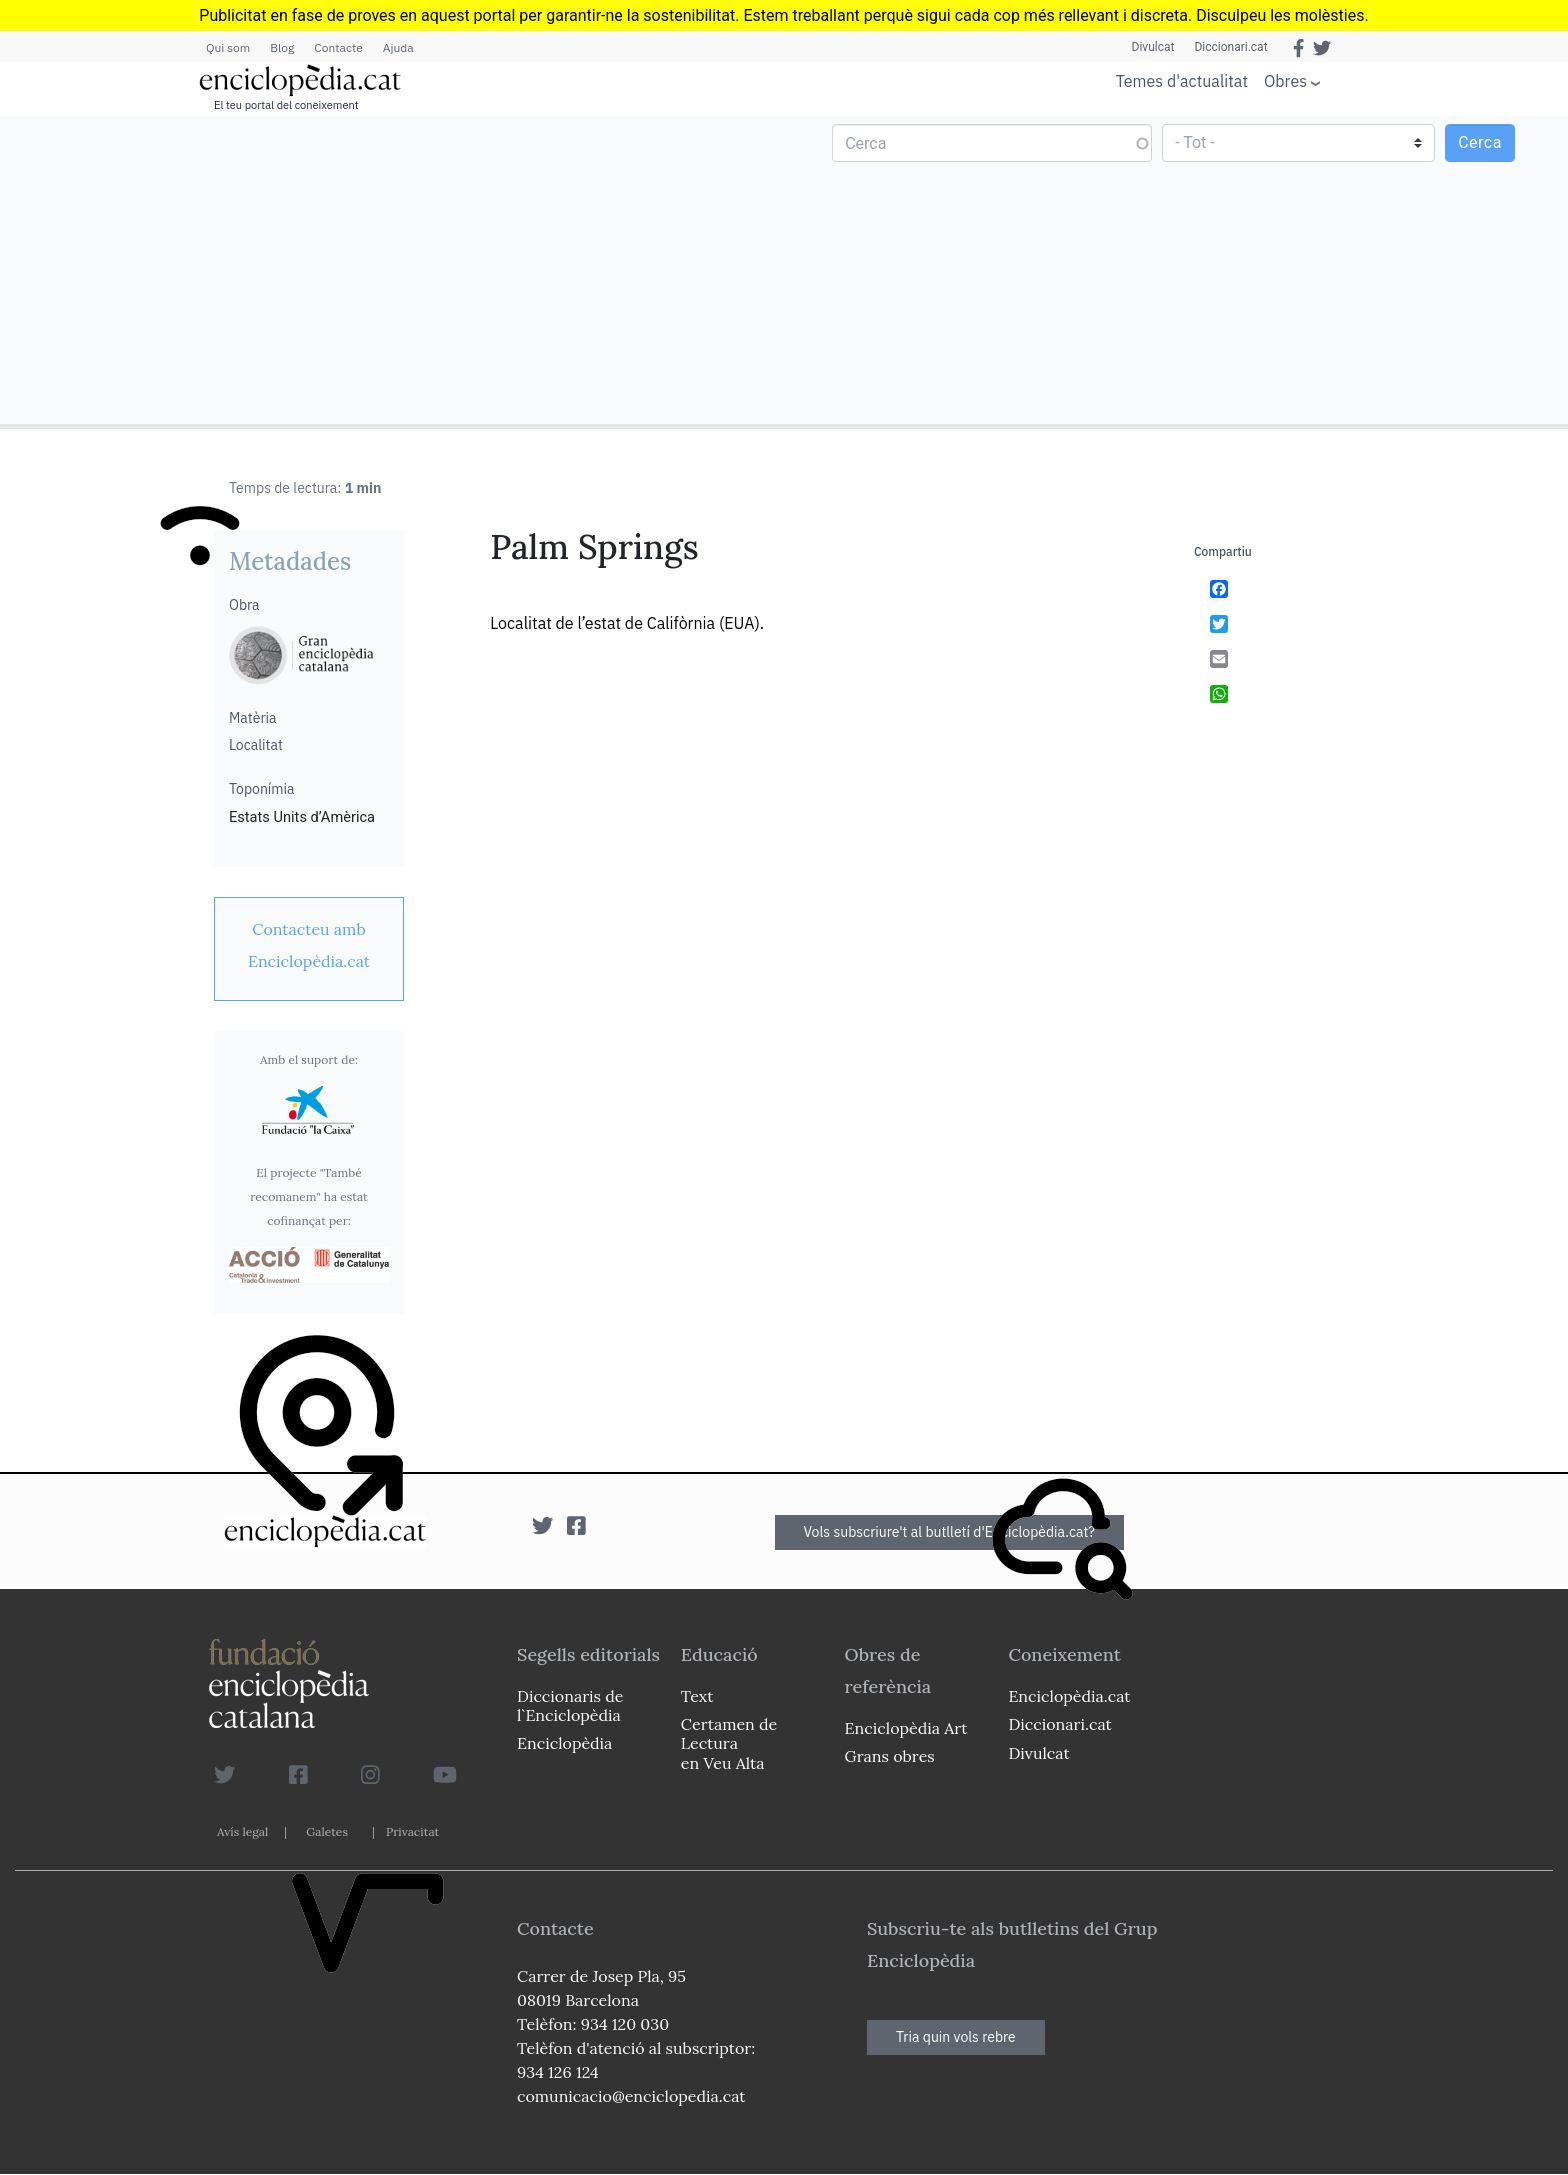 The width and height of the screenshot is (1568, 2175). Describe the element at coordinates (317, 1421) in the screenshot. I see `share a location with others` at that location.